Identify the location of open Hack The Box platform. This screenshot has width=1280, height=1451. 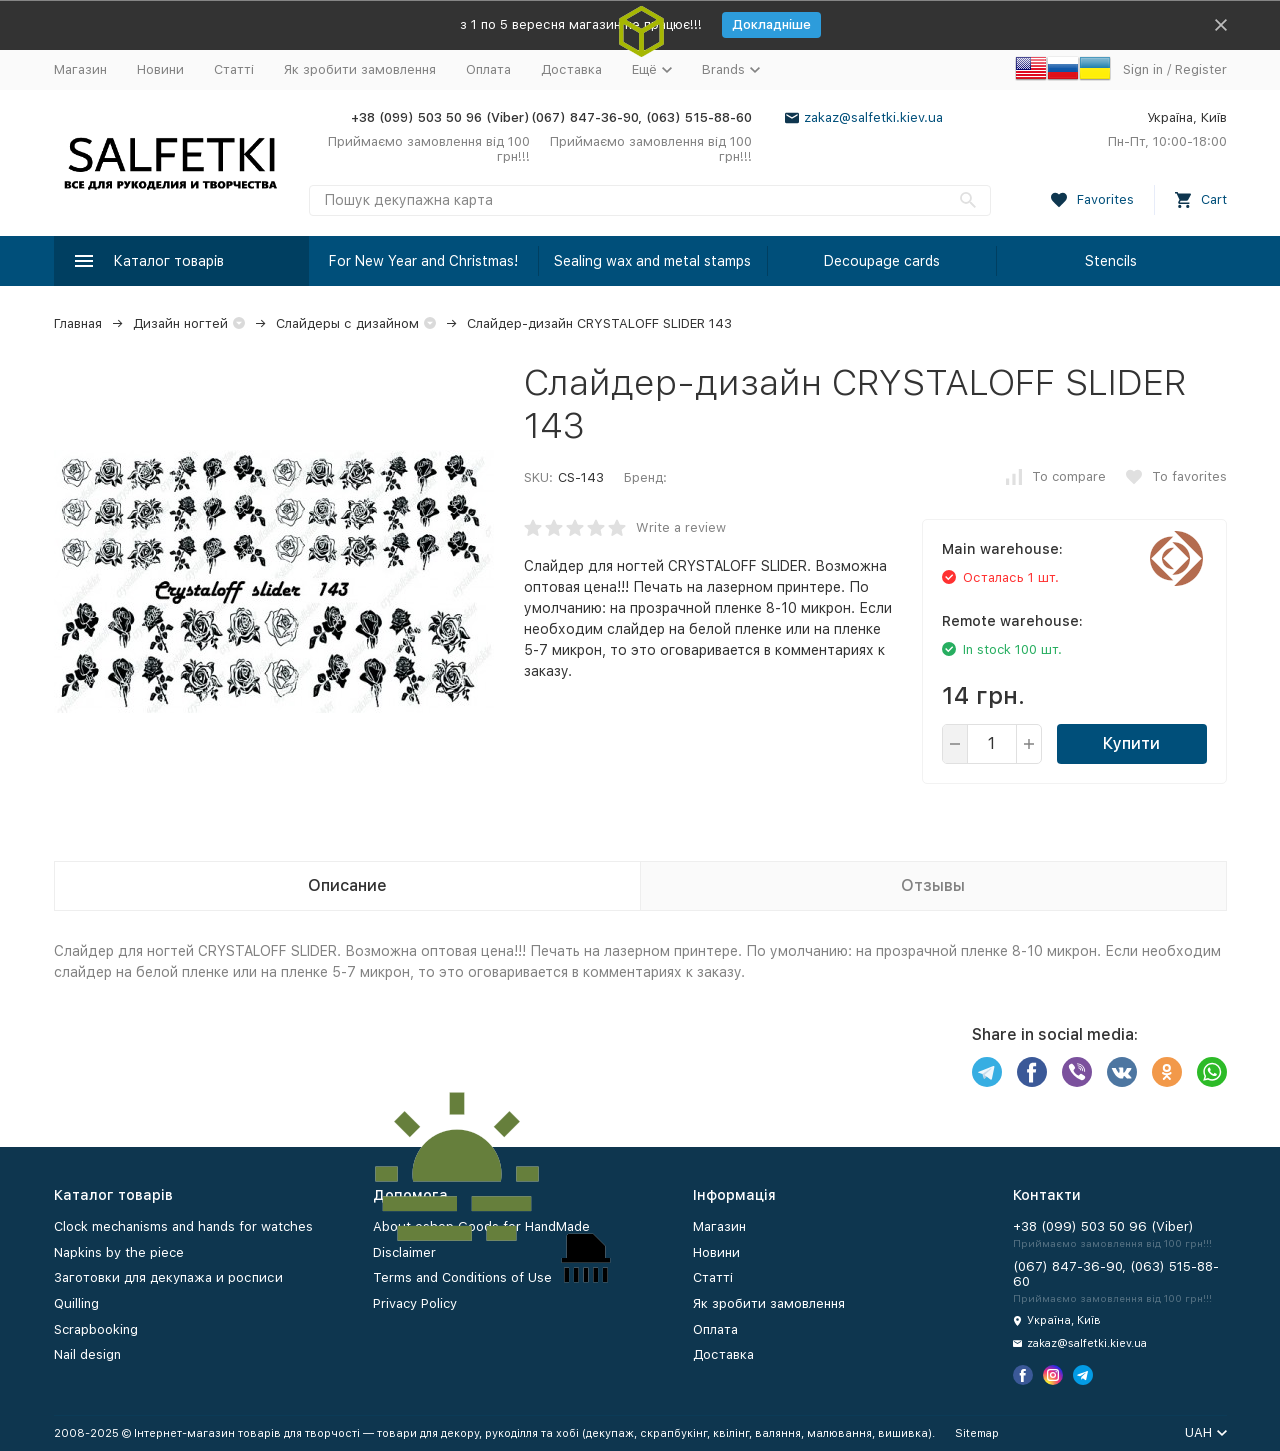
(641, 31).